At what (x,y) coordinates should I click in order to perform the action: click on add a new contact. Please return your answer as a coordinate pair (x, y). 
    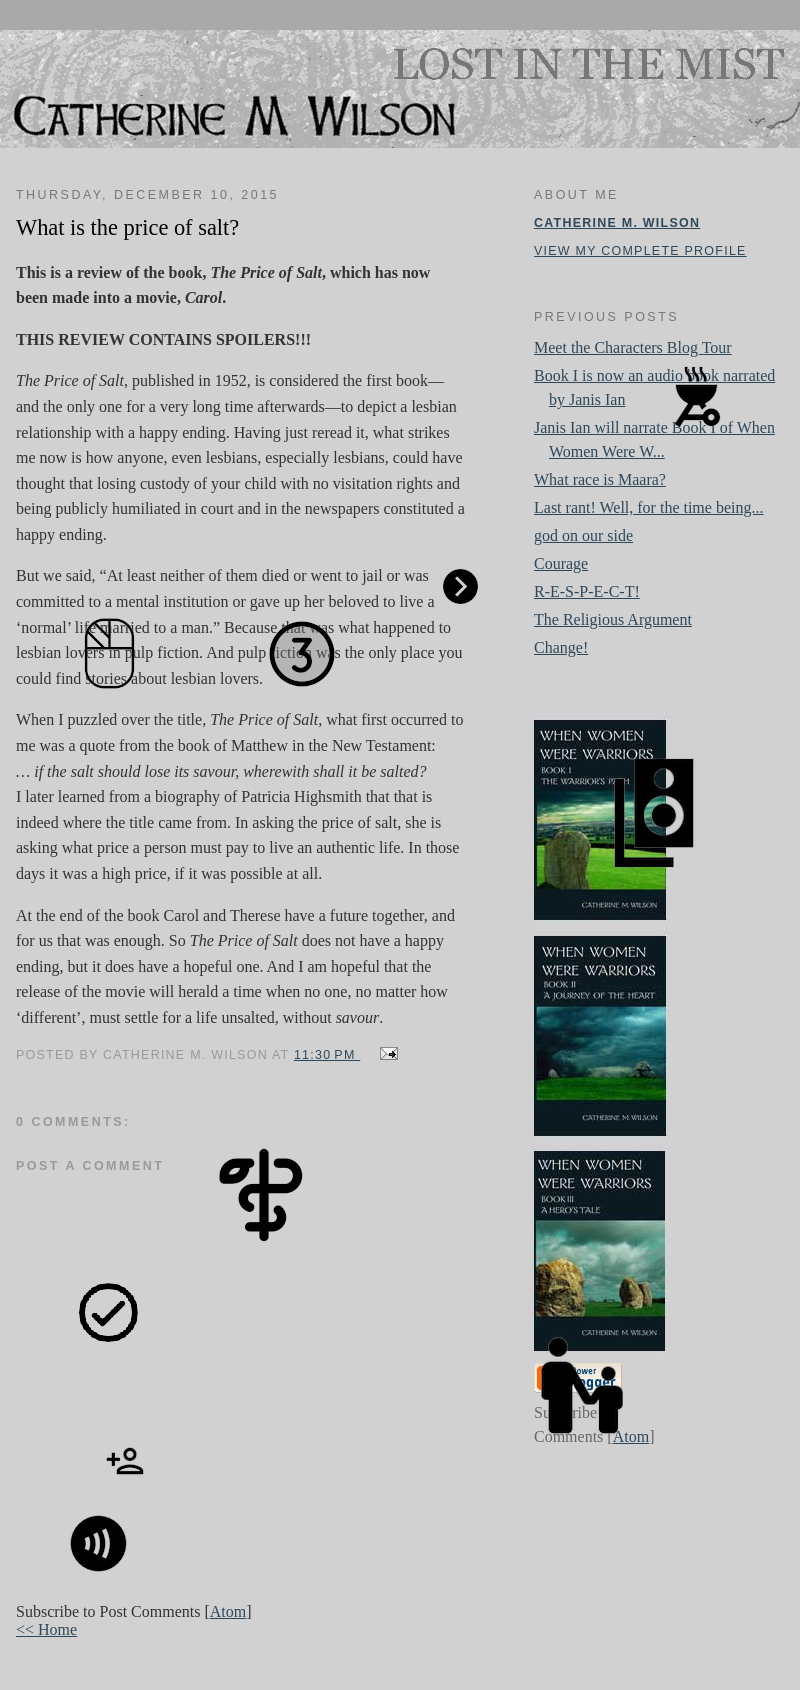
    Looking at the image, I should click on (125, 1461).